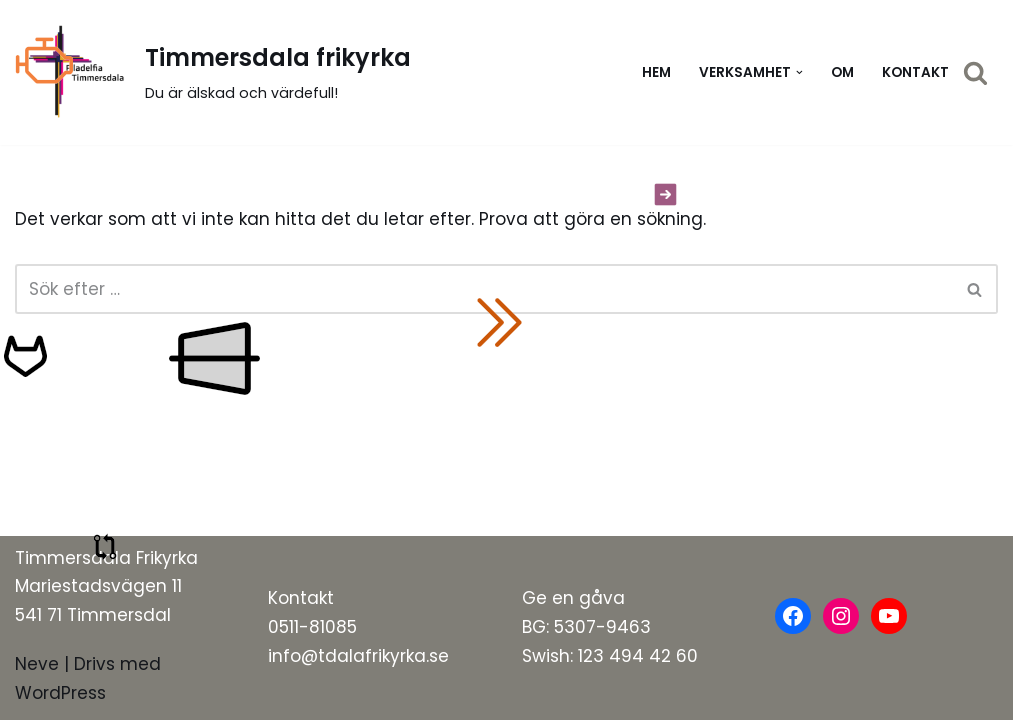  I want to click on navigate to the next item or screen, so click(665, 194).